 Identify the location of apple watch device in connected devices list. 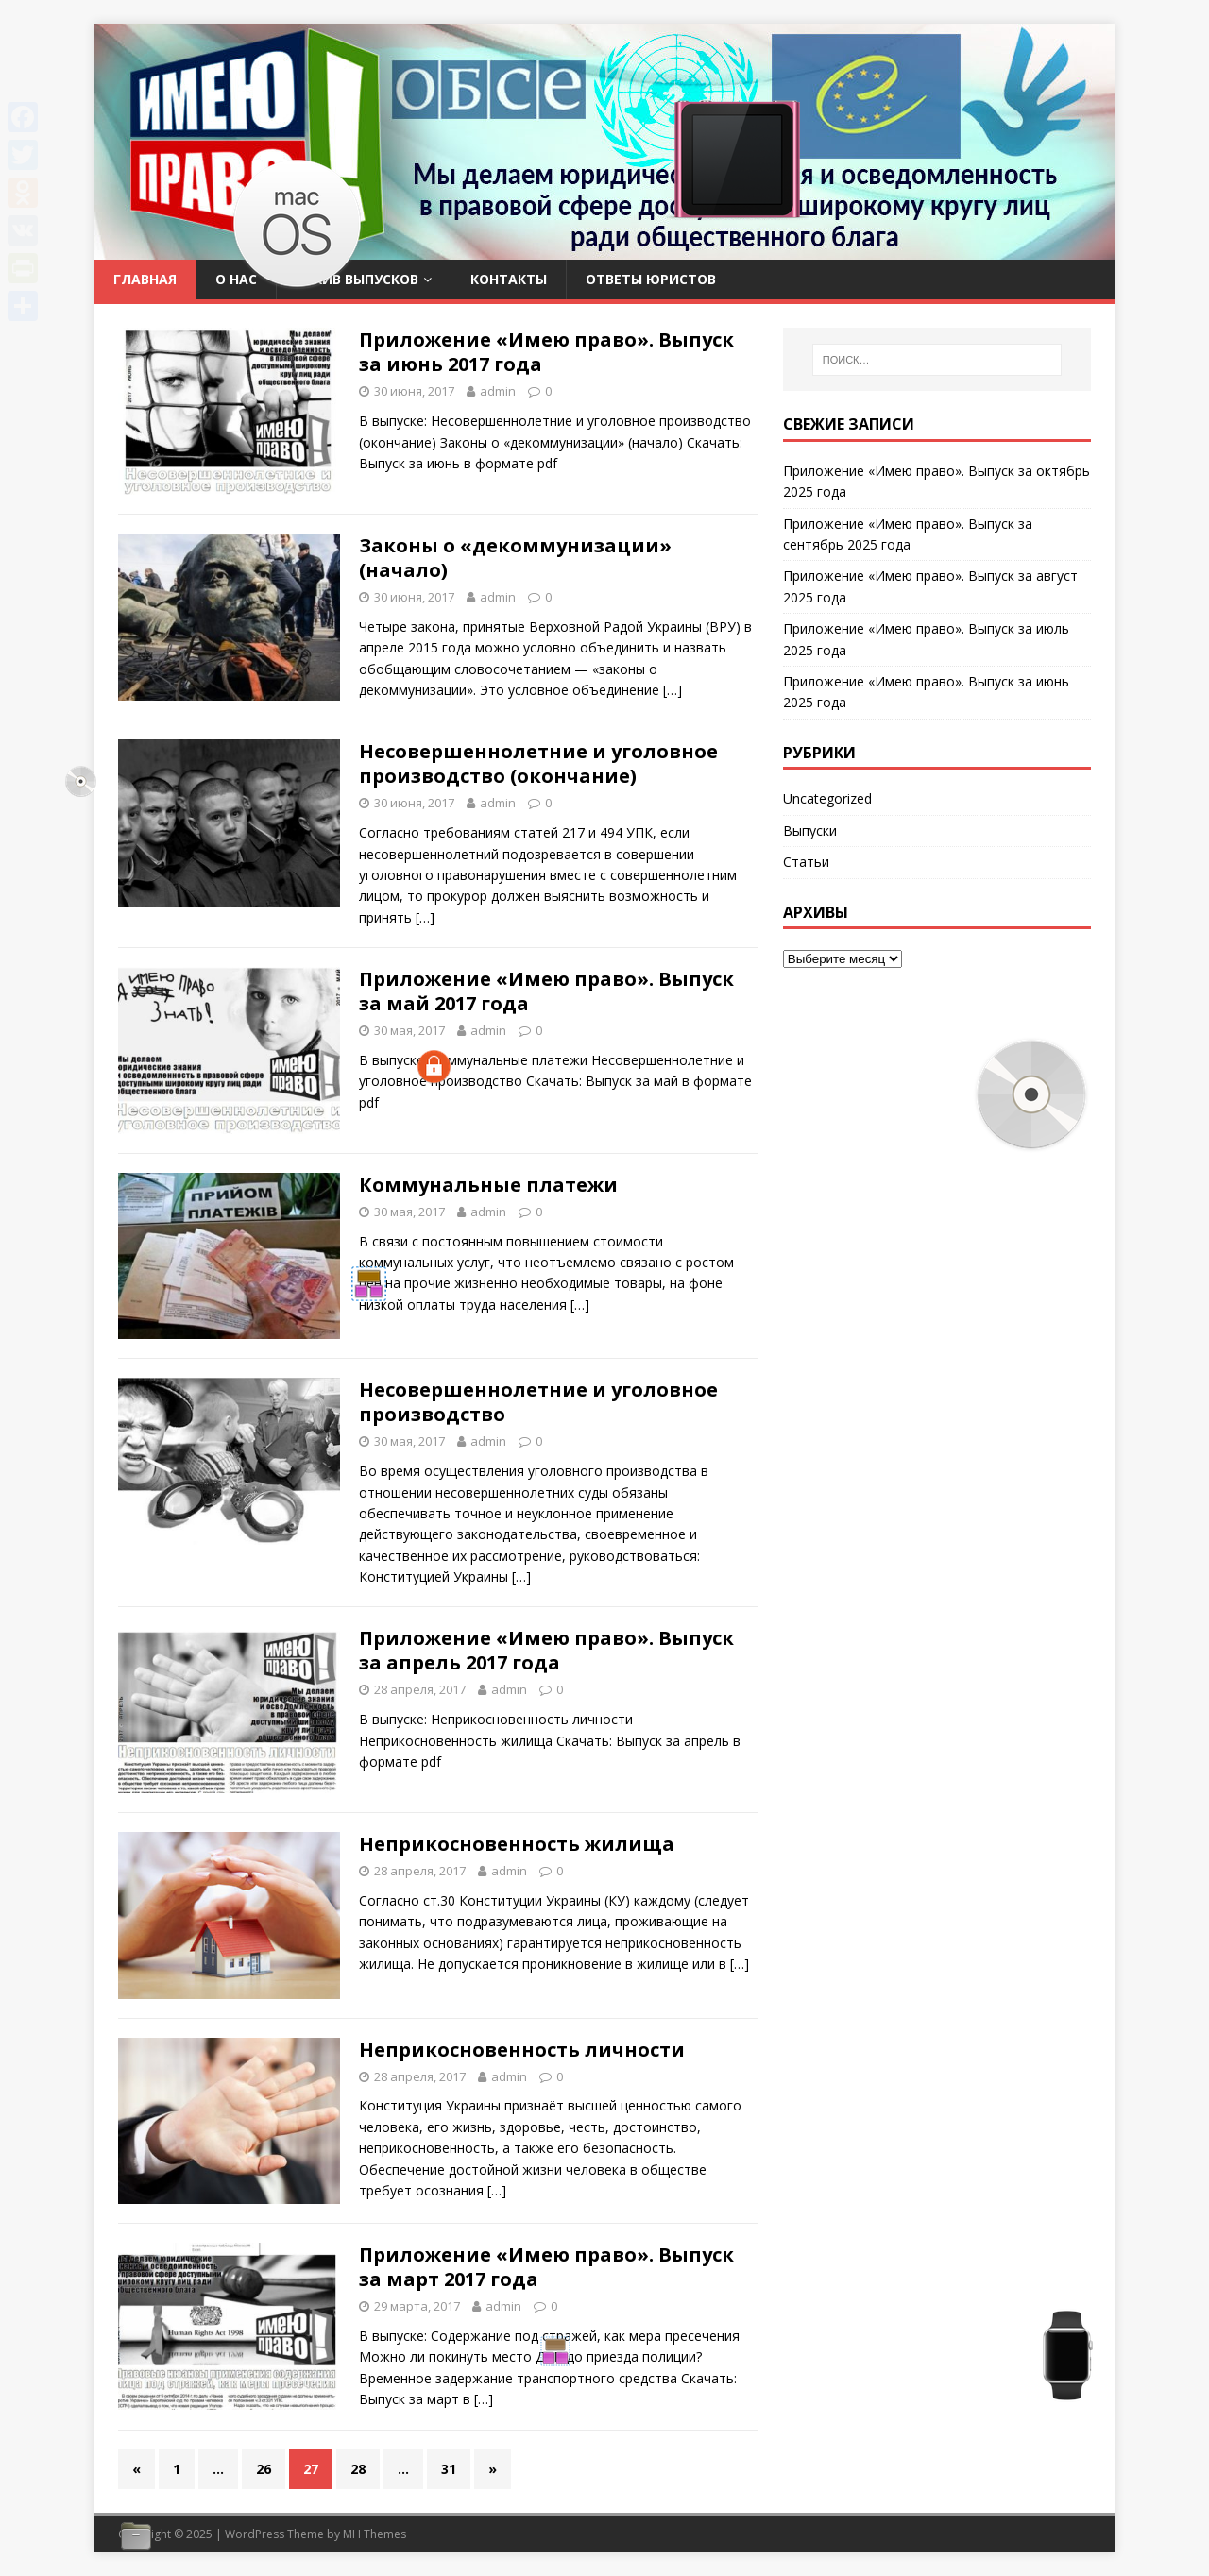
(1066, 2355).